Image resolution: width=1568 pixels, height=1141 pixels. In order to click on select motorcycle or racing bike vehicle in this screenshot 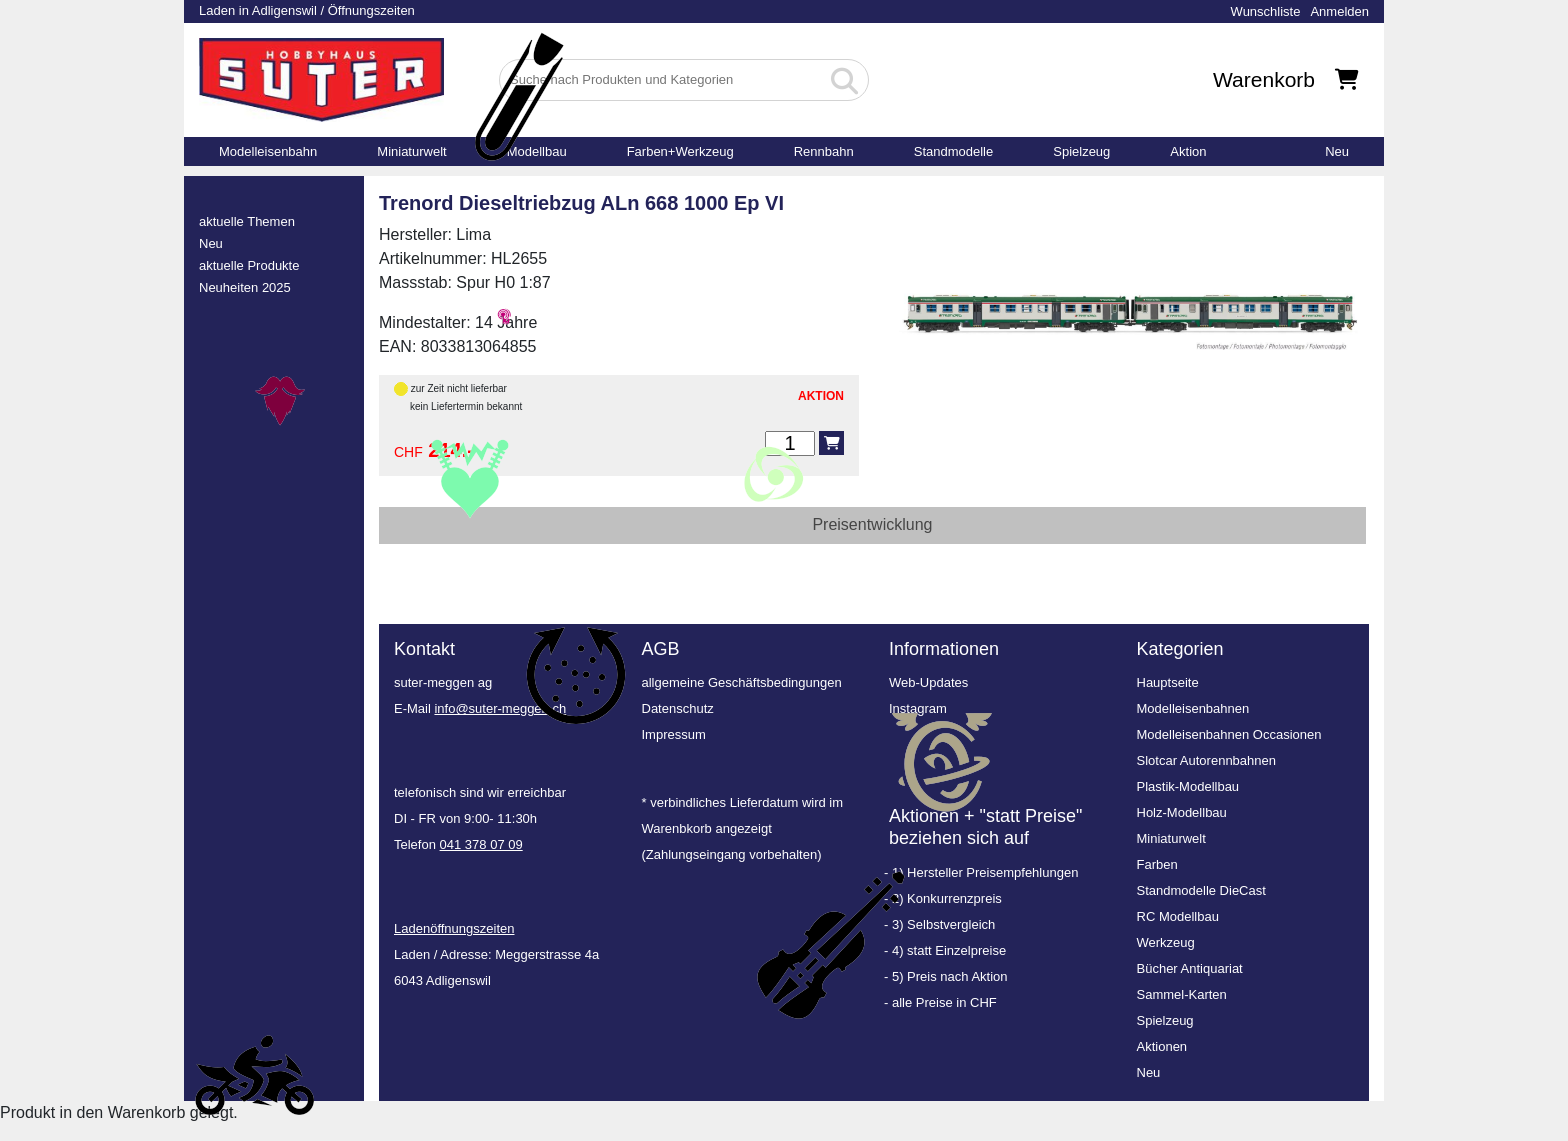, I will do `click(252, 1071)`.